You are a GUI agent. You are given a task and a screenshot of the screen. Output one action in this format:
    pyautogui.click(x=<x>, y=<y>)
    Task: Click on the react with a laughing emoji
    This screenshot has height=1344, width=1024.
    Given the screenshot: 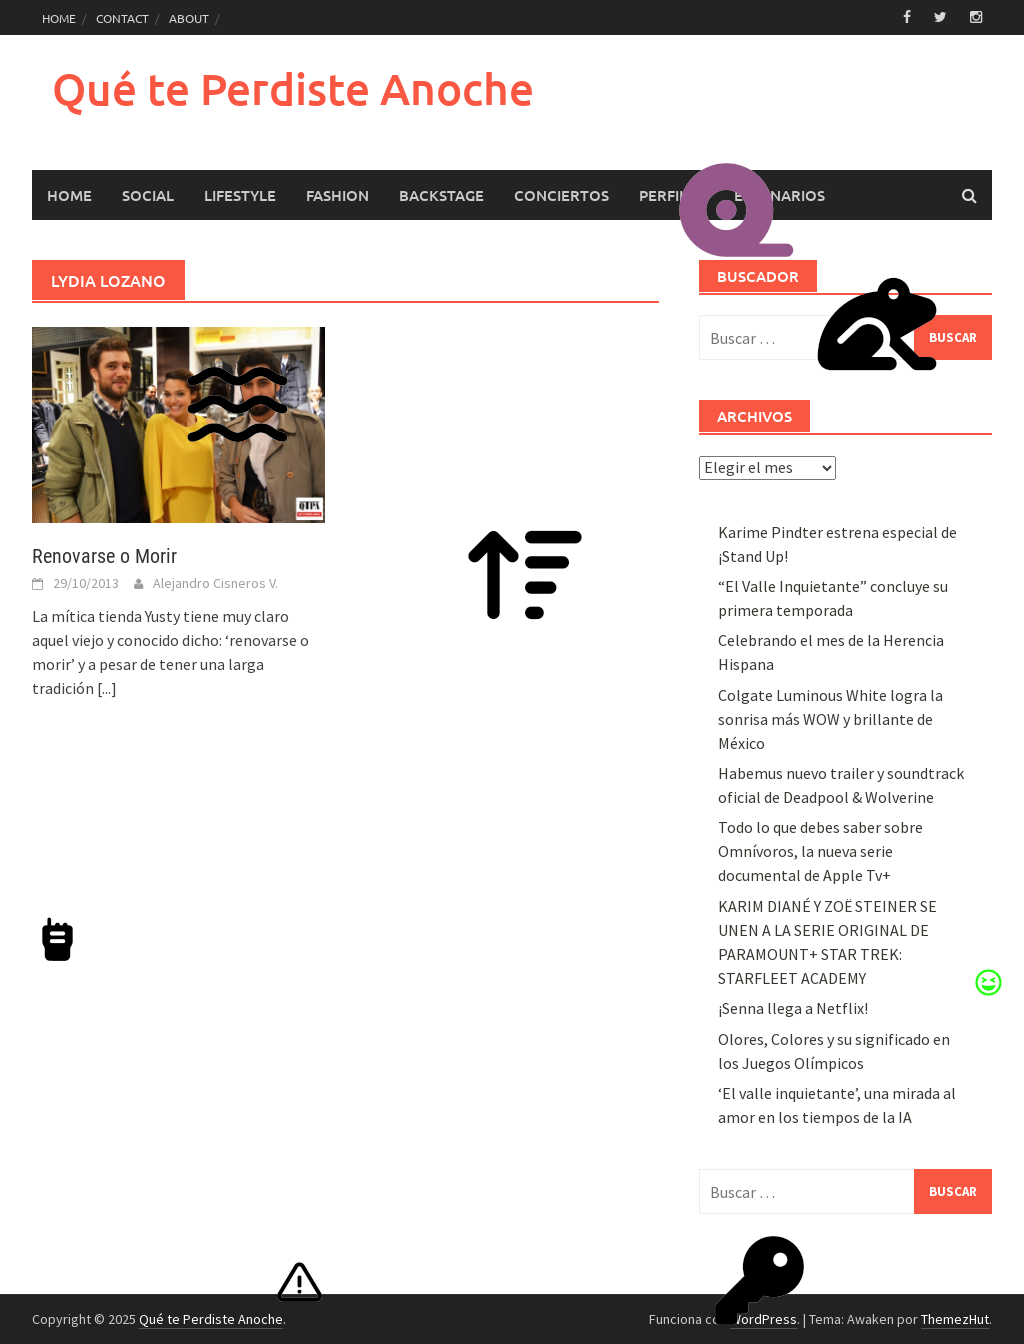 What is the action you would take?
    pyautogui.click(x=988, y=982)
    